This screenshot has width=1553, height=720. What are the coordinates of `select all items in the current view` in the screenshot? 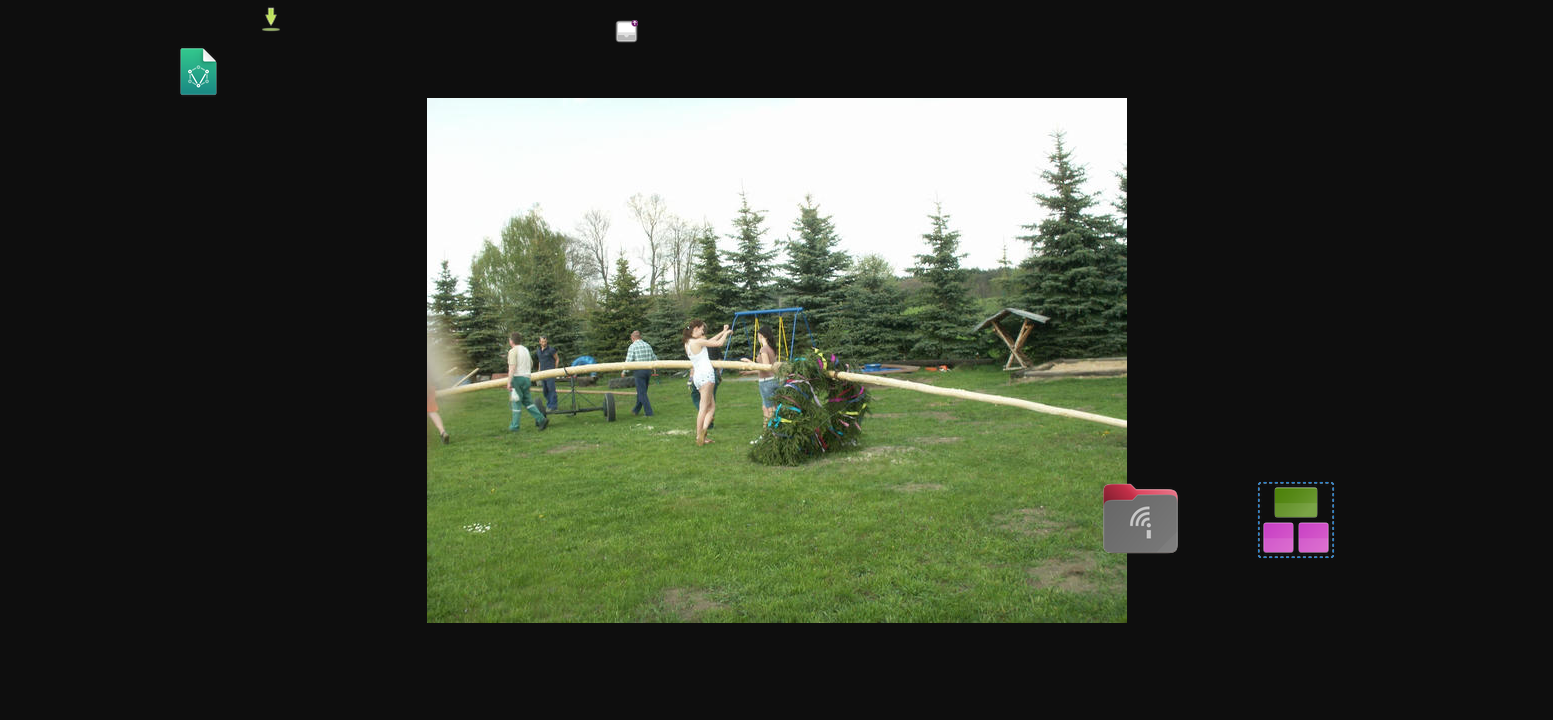 It's located at (1296, 520).